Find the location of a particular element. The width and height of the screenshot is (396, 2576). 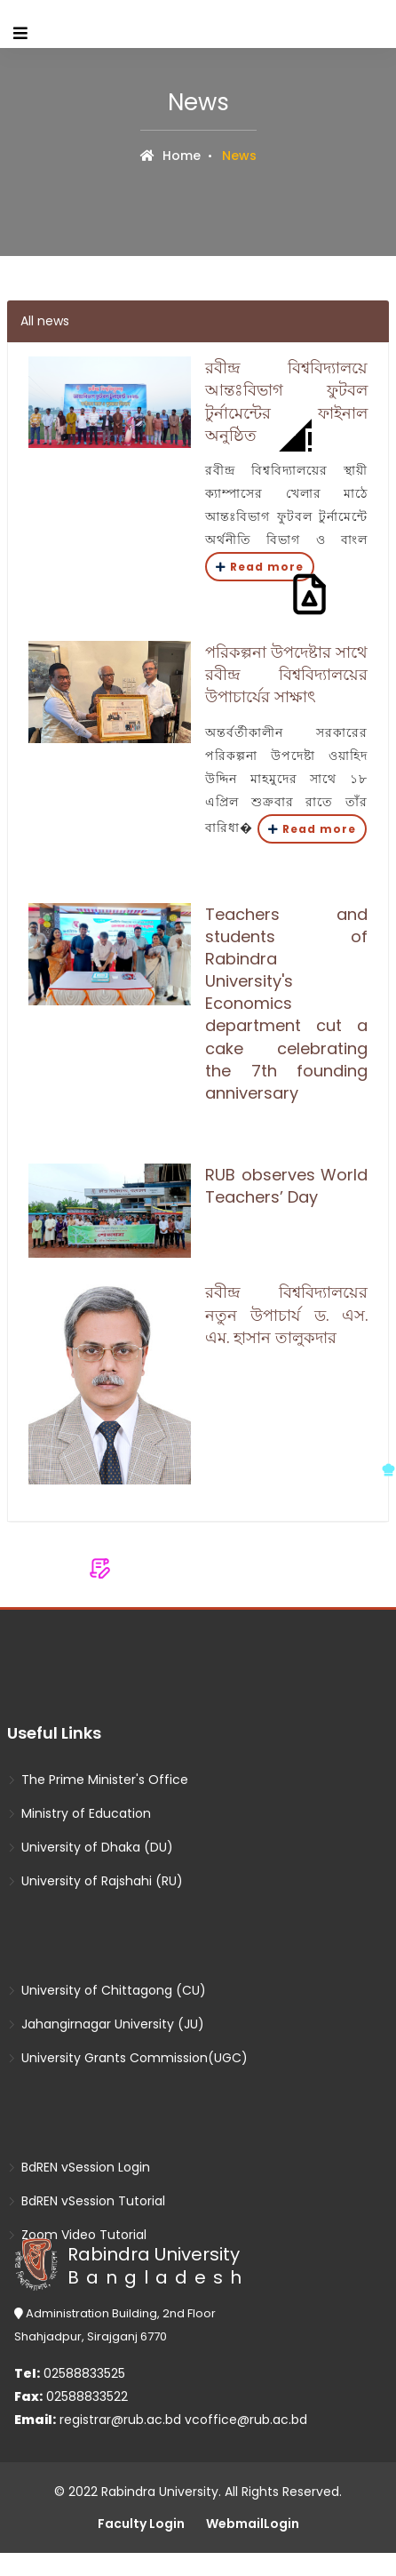

browse recipes or cooking content is located at coordinates (388, 1469).